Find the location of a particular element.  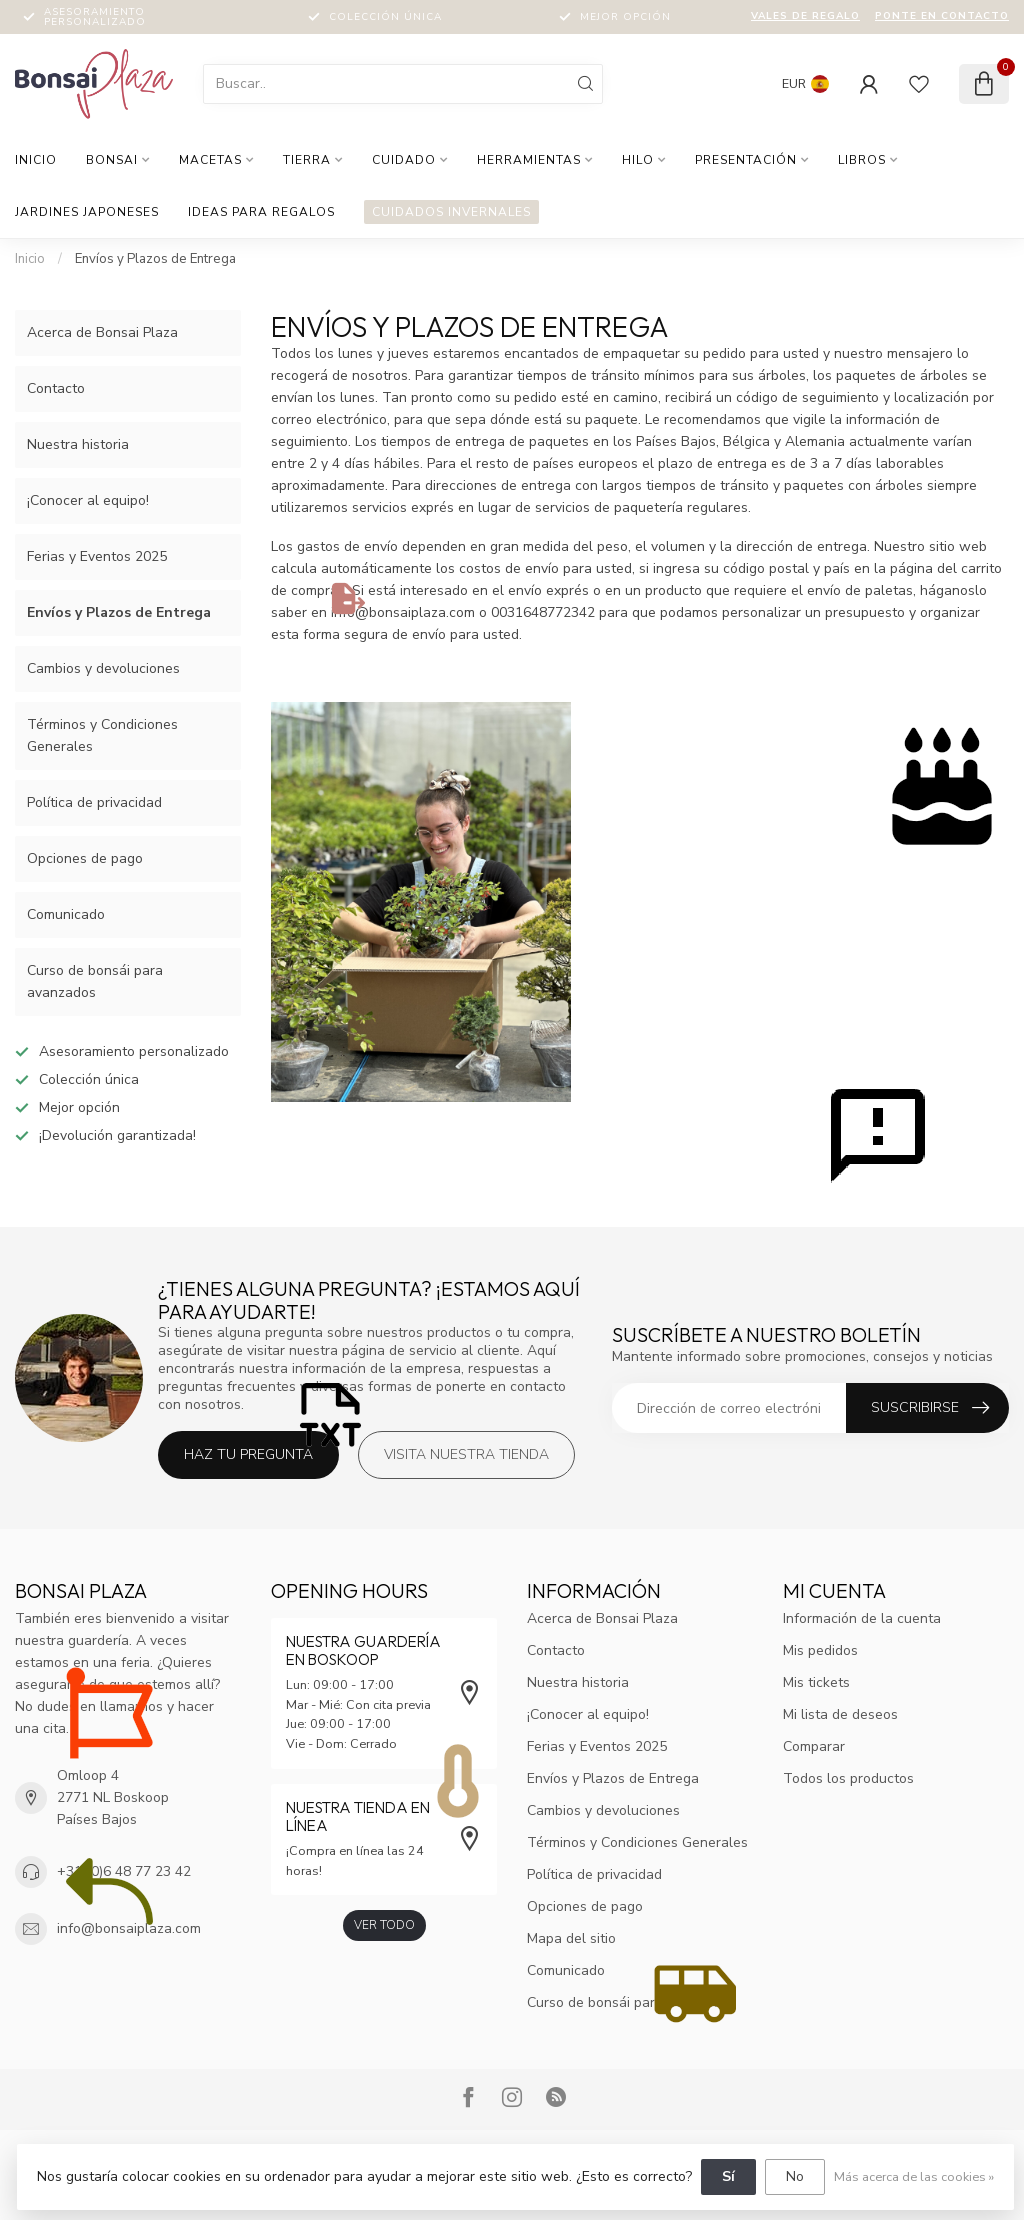

open a plain text file is located at coordinates (330, 1417).